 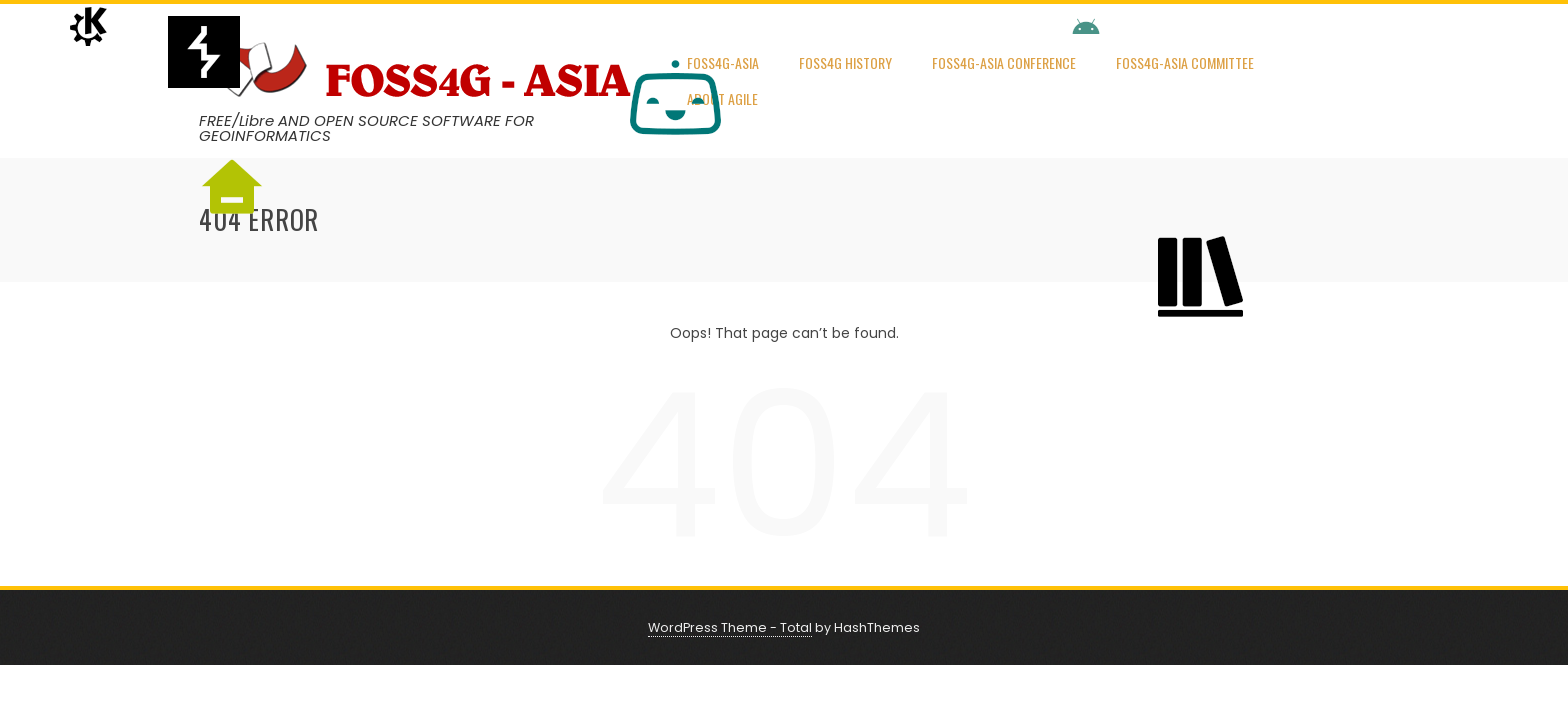 What do you see at coordinates (1086, 28) in the screenshot?
I see `android operating system logo` at bounding box center [1086, 28].